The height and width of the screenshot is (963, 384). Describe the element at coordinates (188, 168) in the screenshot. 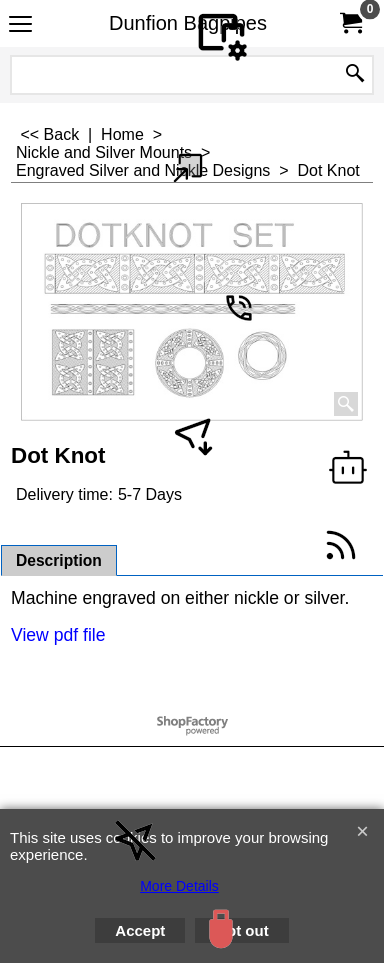

I see `import or bring content into a container` at that location.